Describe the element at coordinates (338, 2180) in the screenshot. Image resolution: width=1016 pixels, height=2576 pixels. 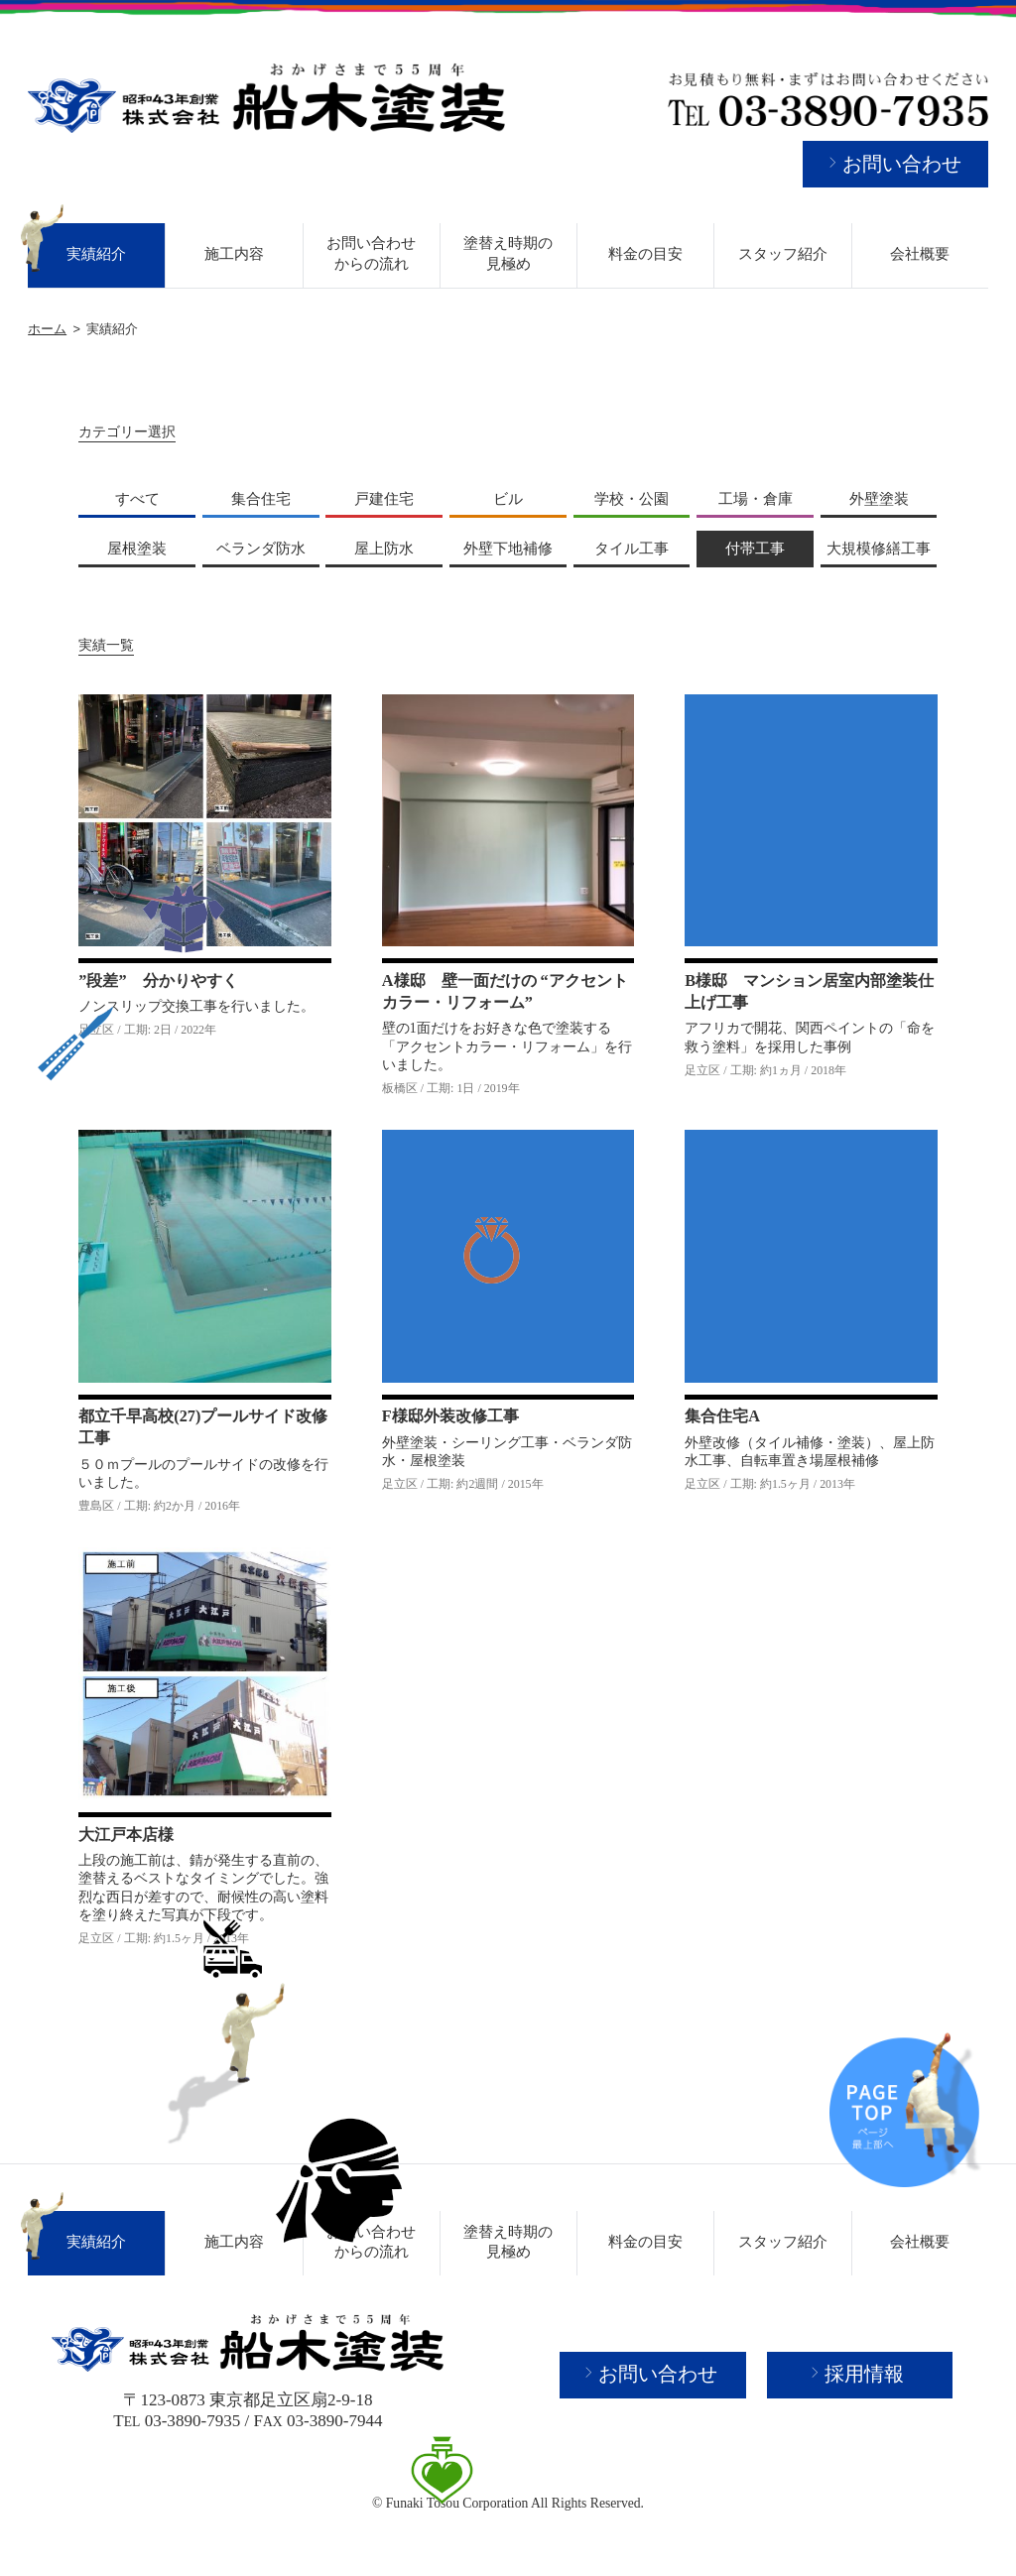
I see `toggle hidden or spoiler content` at that location.